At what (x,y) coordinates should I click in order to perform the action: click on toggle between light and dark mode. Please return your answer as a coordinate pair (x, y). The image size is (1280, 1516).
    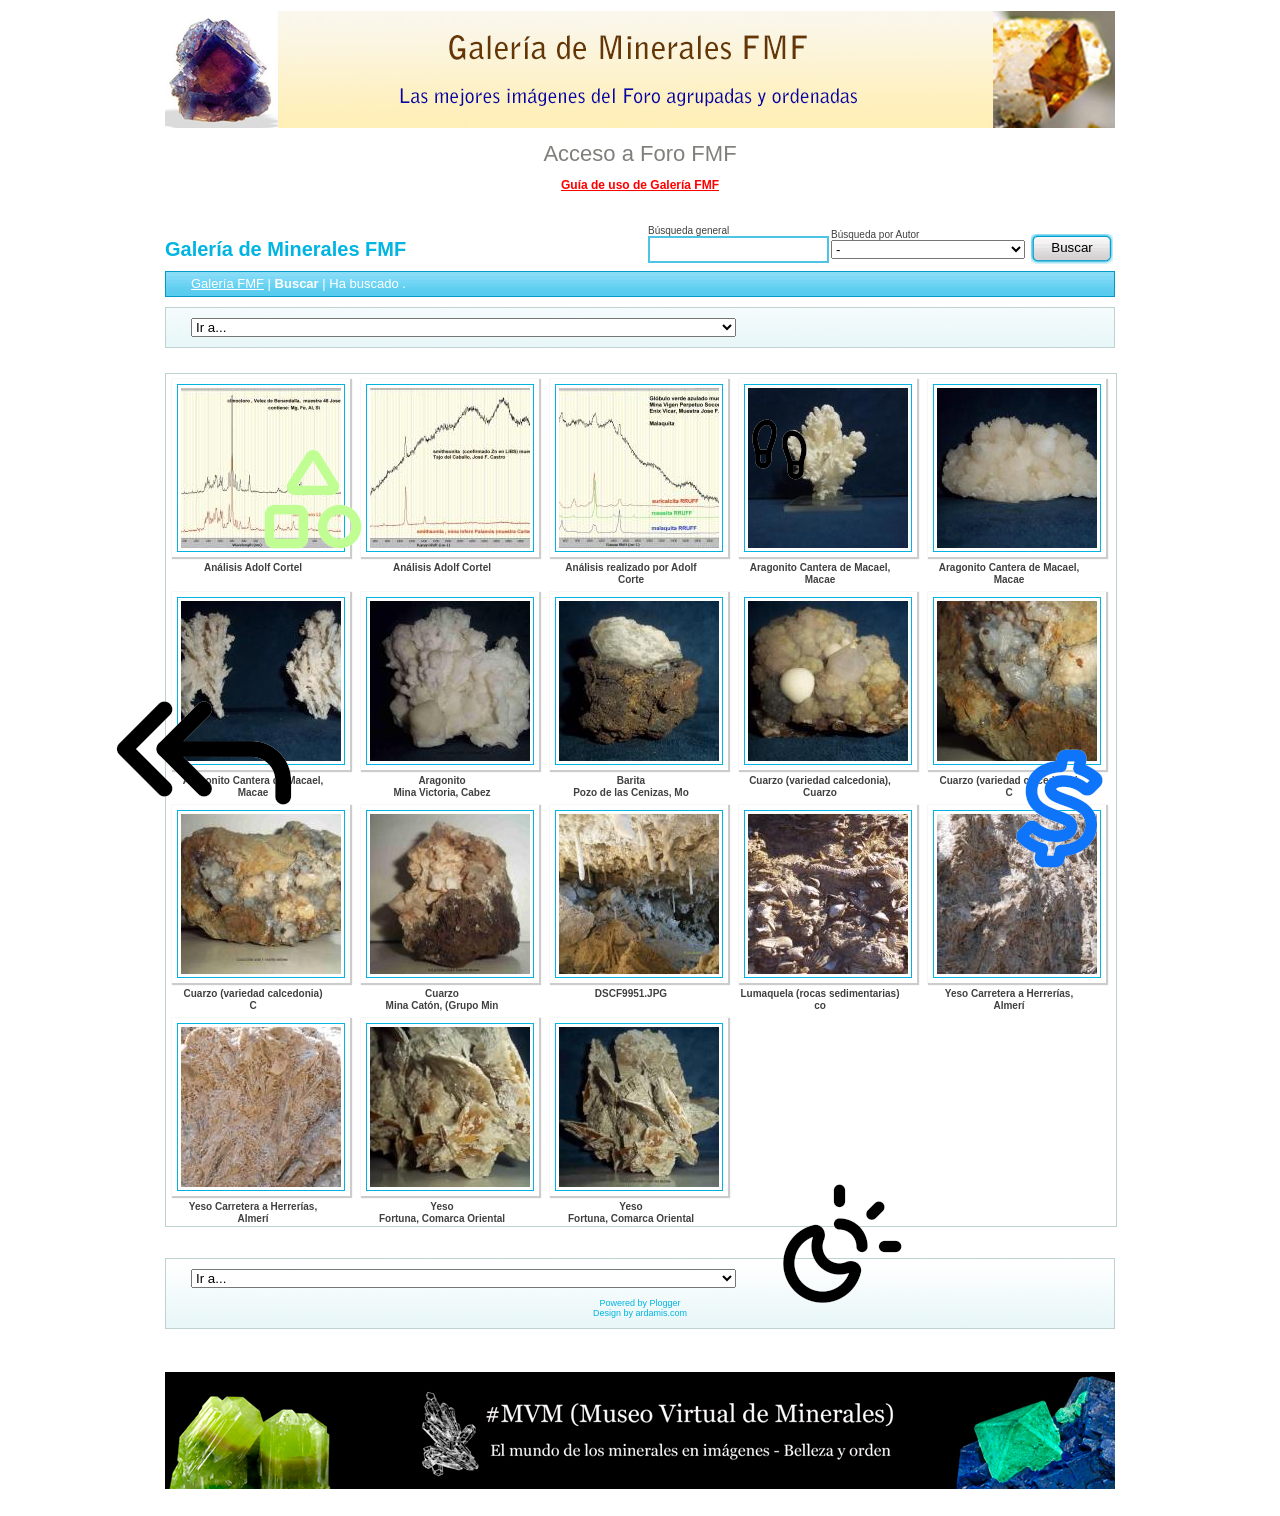
    Looking at the image, I should click on (839, 1246).